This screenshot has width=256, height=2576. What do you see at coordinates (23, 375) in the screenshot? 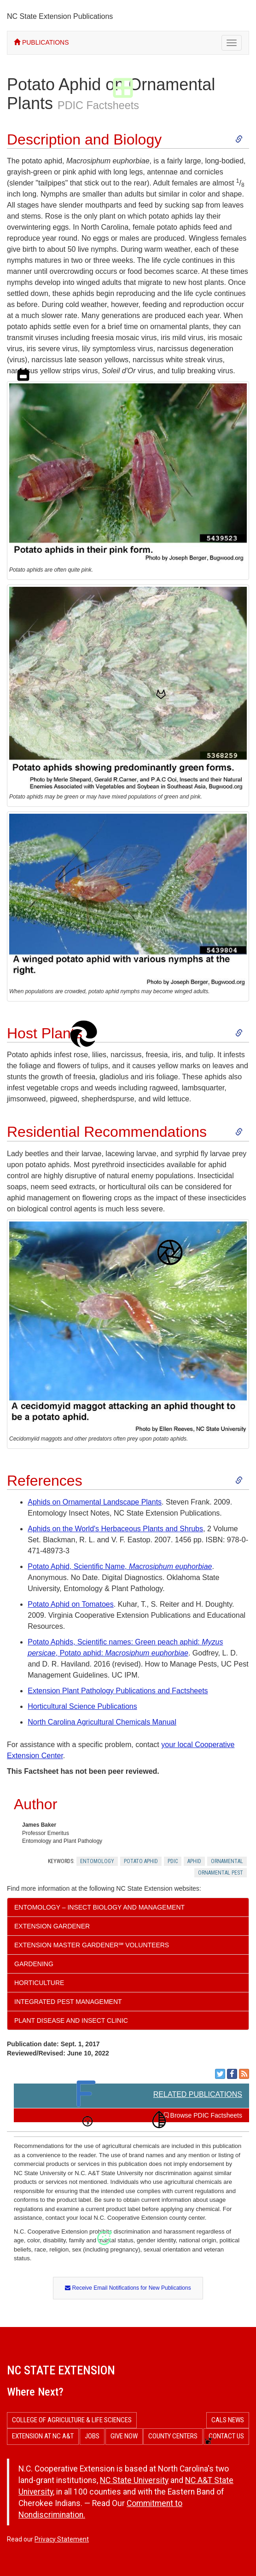
I see `view weekly calendar` at bounding box center [23, 375].